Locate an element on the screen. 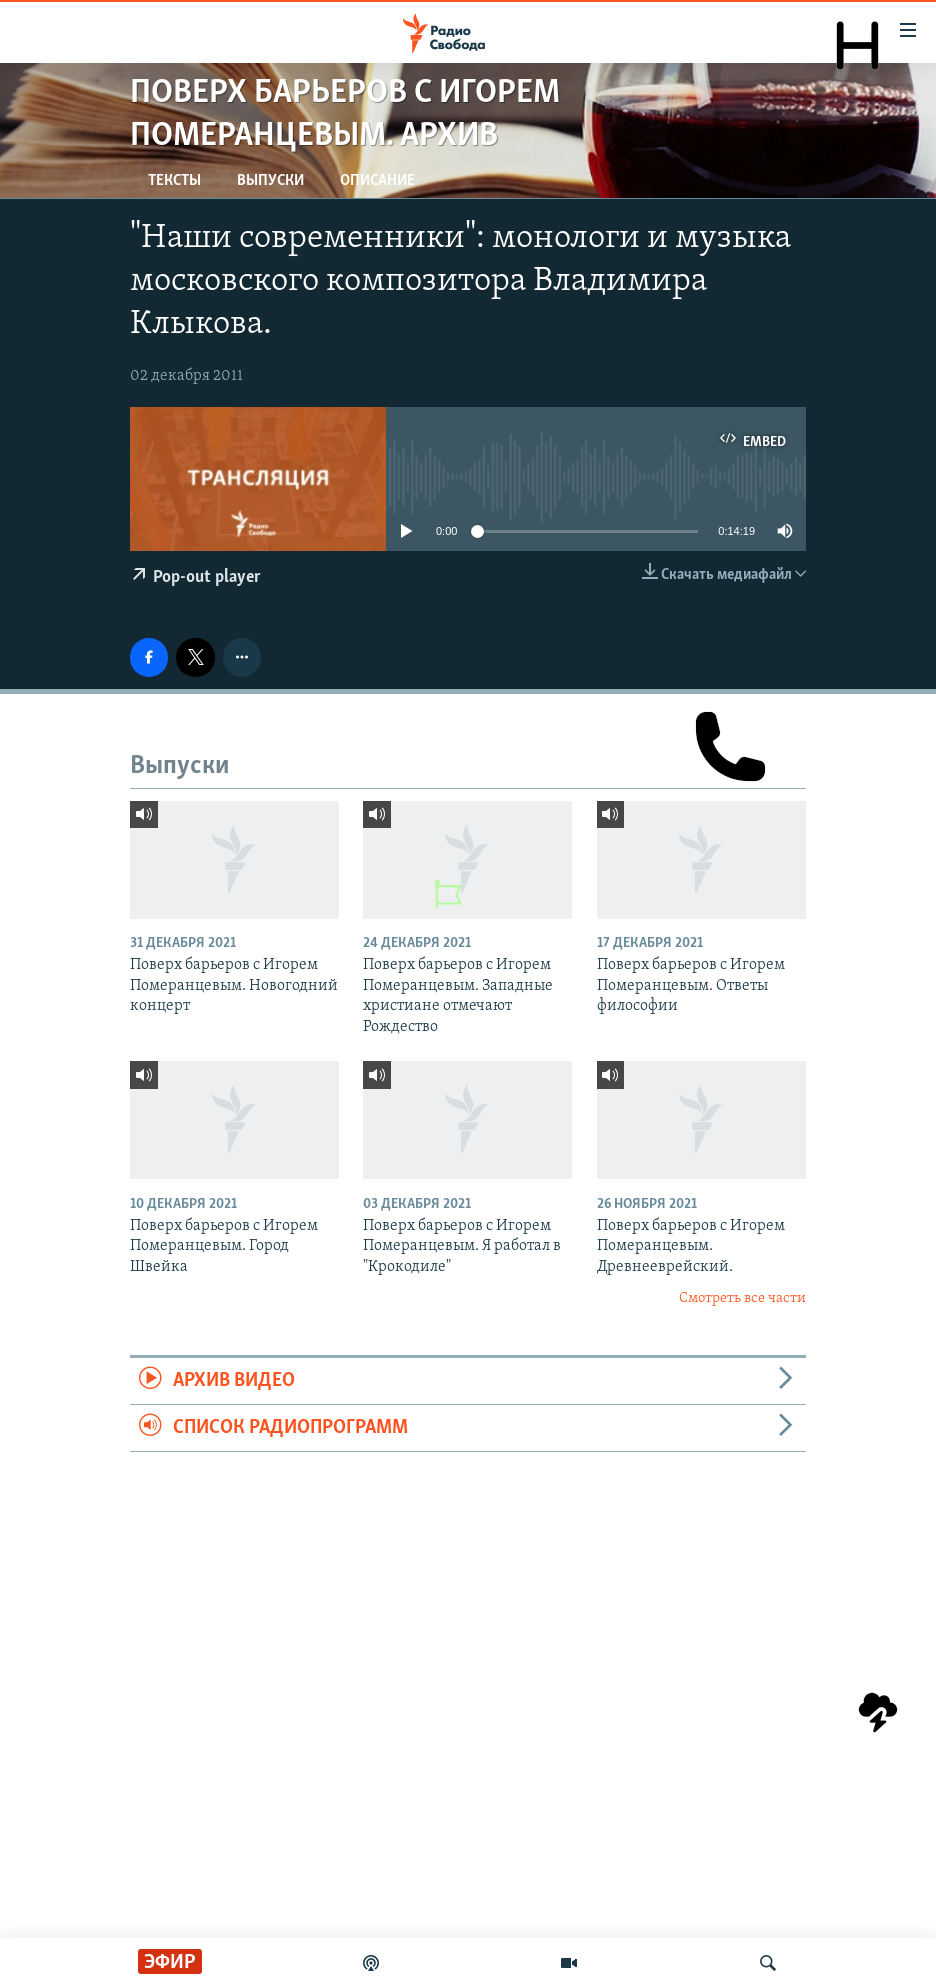 The image size is (936, 1988). make a phone call is located at coordinates (730, 746).